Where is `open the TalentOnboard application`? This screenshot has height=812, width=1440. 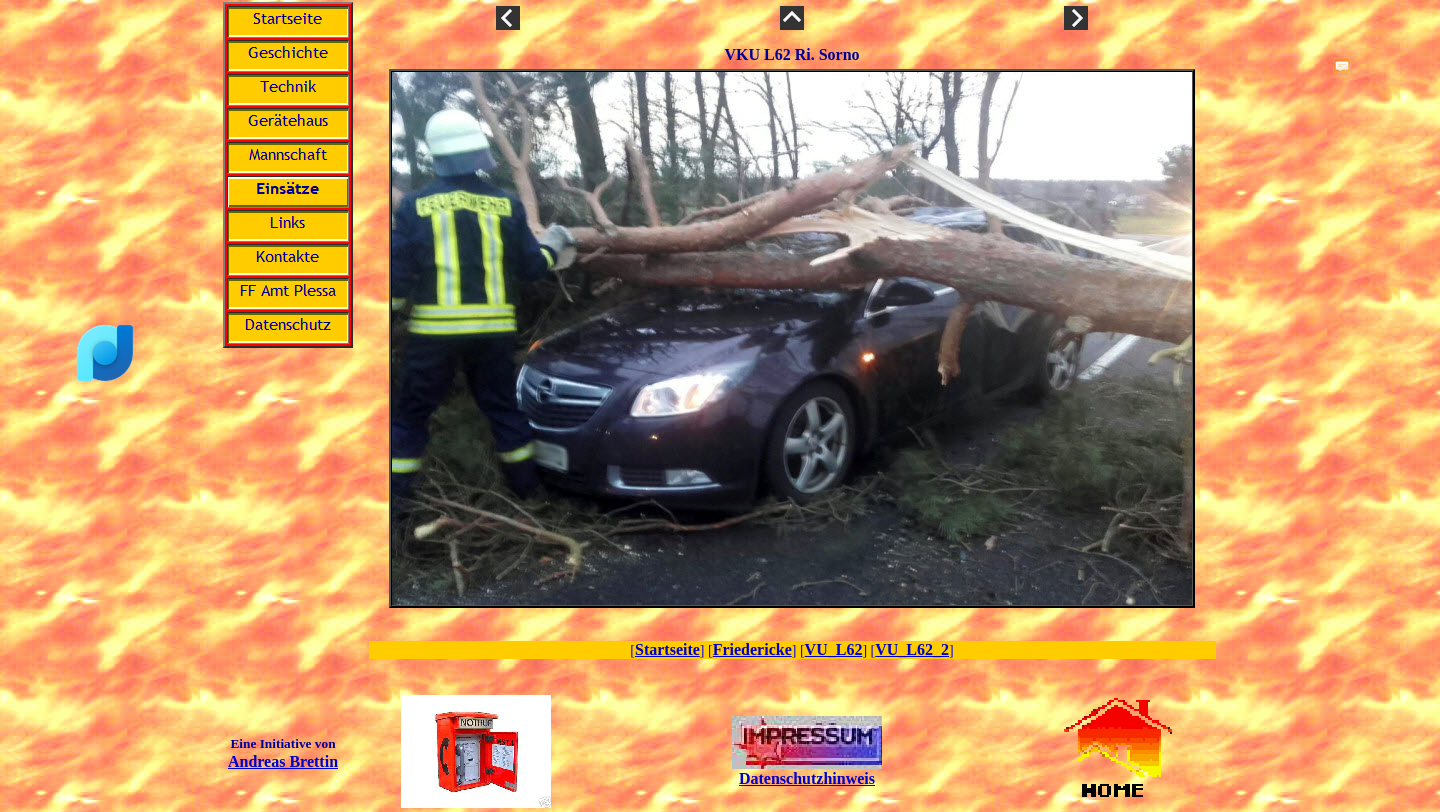
open the TalentOnboard application is located at coordinates (105, 353).